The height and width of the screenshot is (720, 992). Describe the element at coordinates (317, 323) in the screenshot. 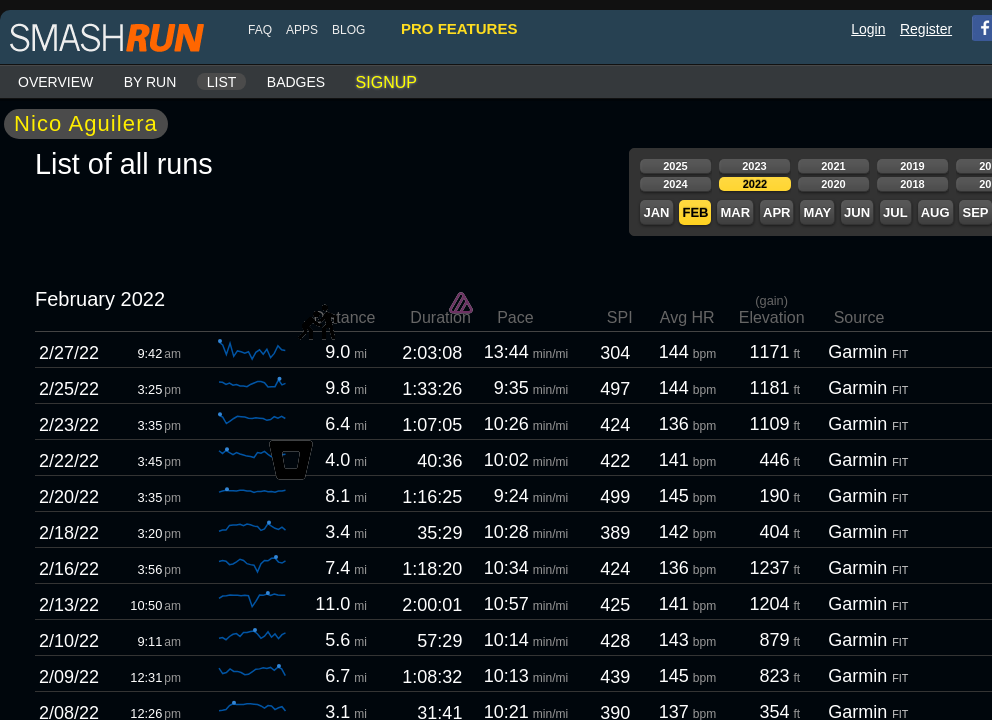

I see `access kabaddi sports content or scores` at that location.